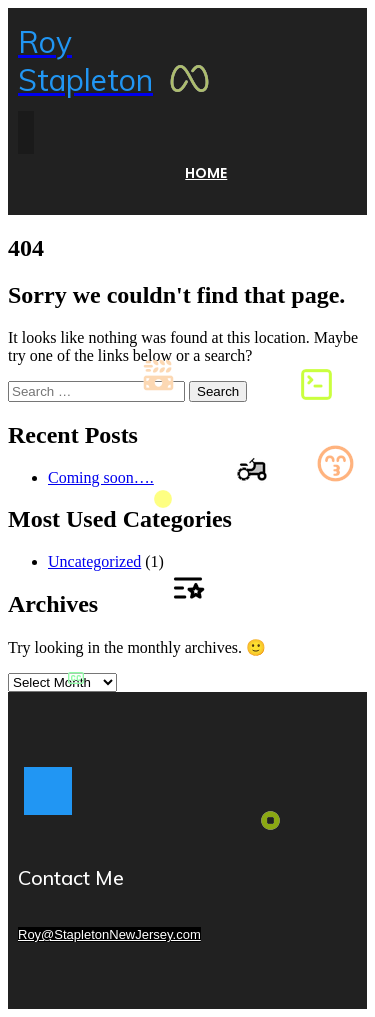 This screenshot has height=1017, width=375. What do you see at coordinates (163, 499) in the screenshot?
I see `select or mark an item` at bounding box center [163, 499].